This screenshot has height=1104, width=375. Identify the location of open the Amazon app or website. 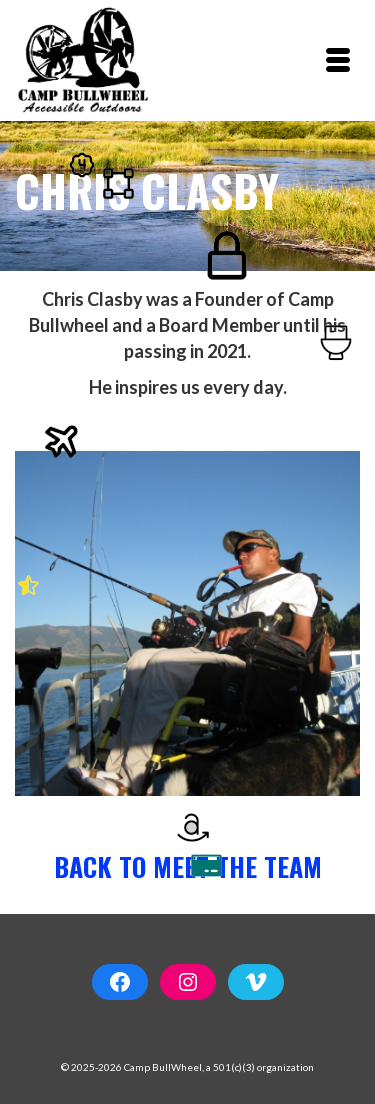
(192, 827).